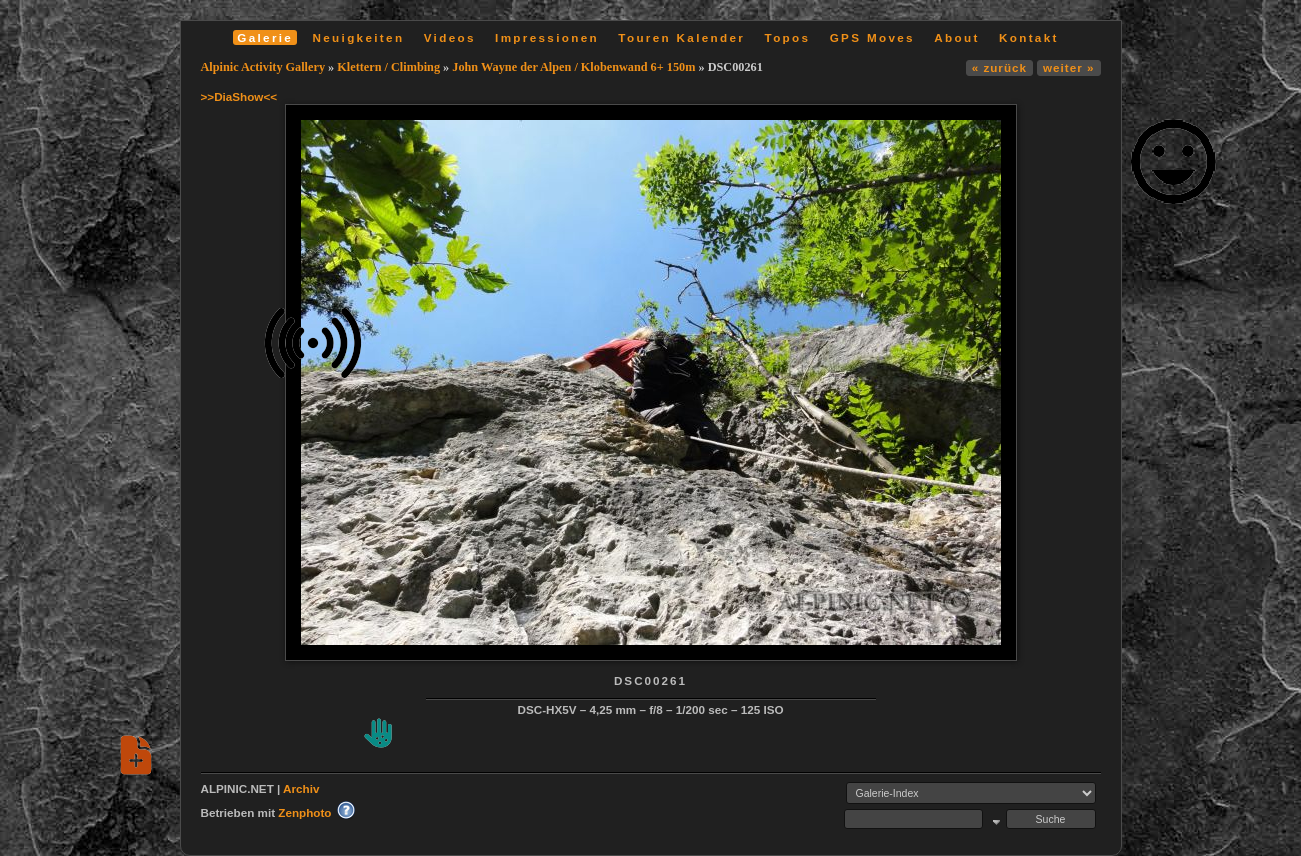 The height and width of the screenshot is (856, 1301). What do you see at coordinates (313, 343) in the screenshot?
I see `indicates wireless signal strength` at bounding box center [313, 343].